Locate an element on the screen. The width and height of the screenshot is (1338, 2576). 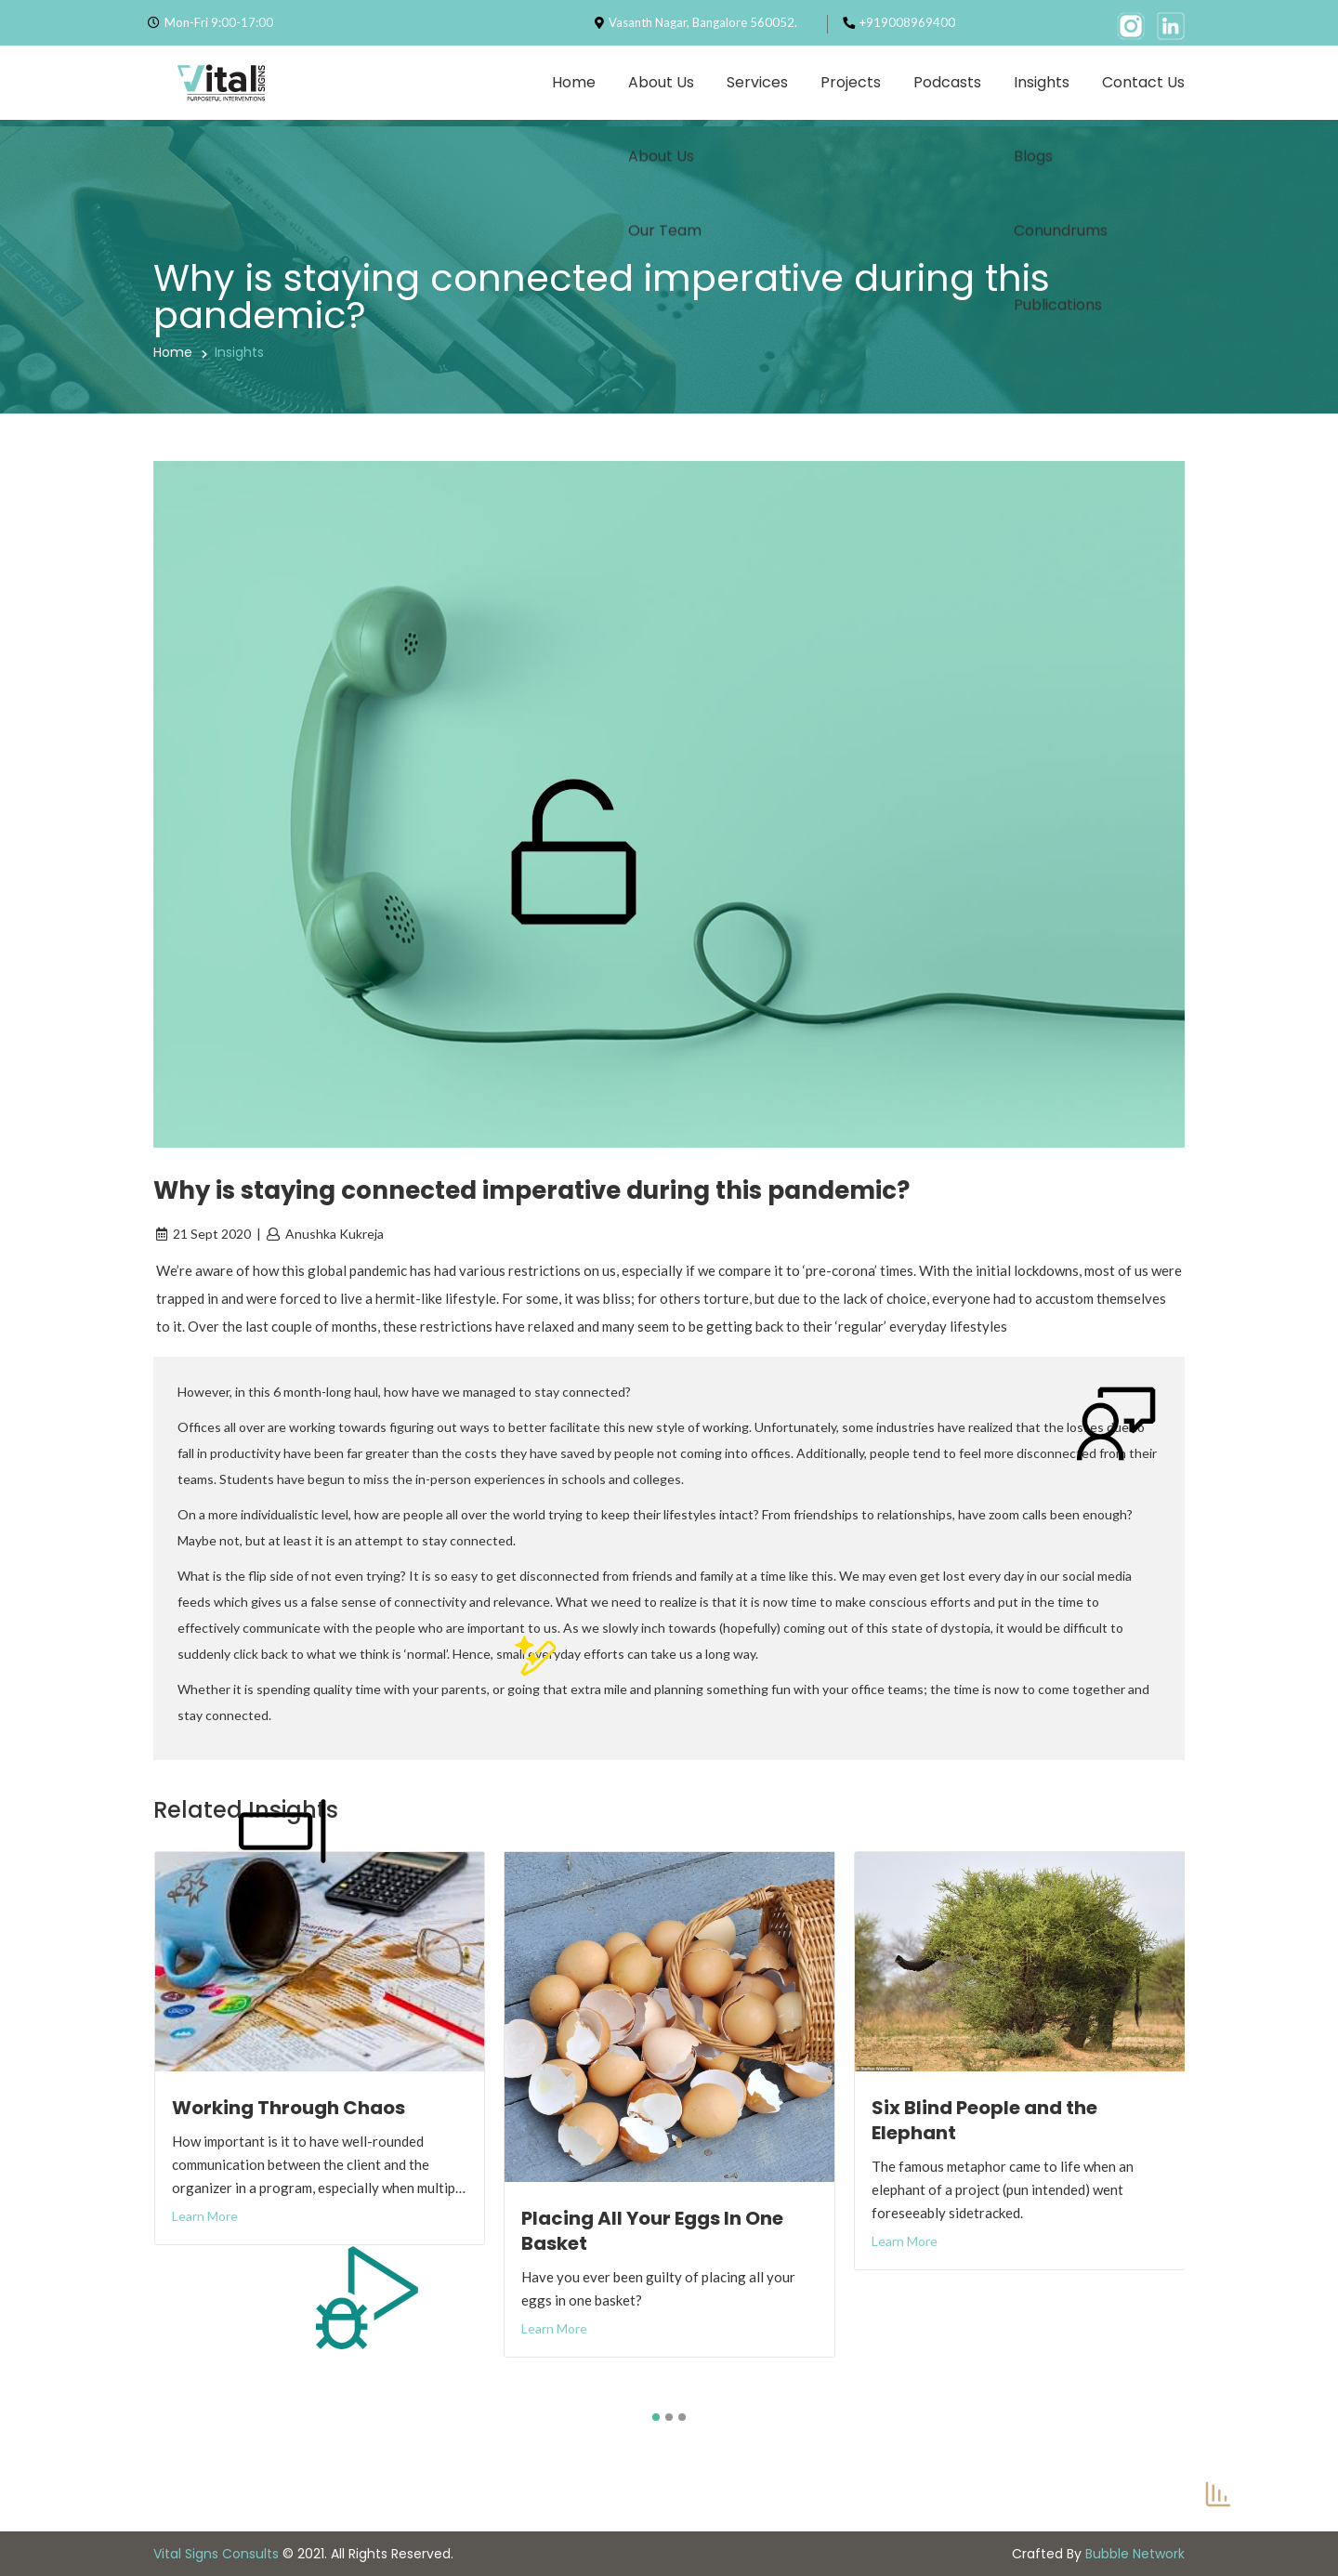
submit feedback or comments is located at coordinates (1119, 1424).